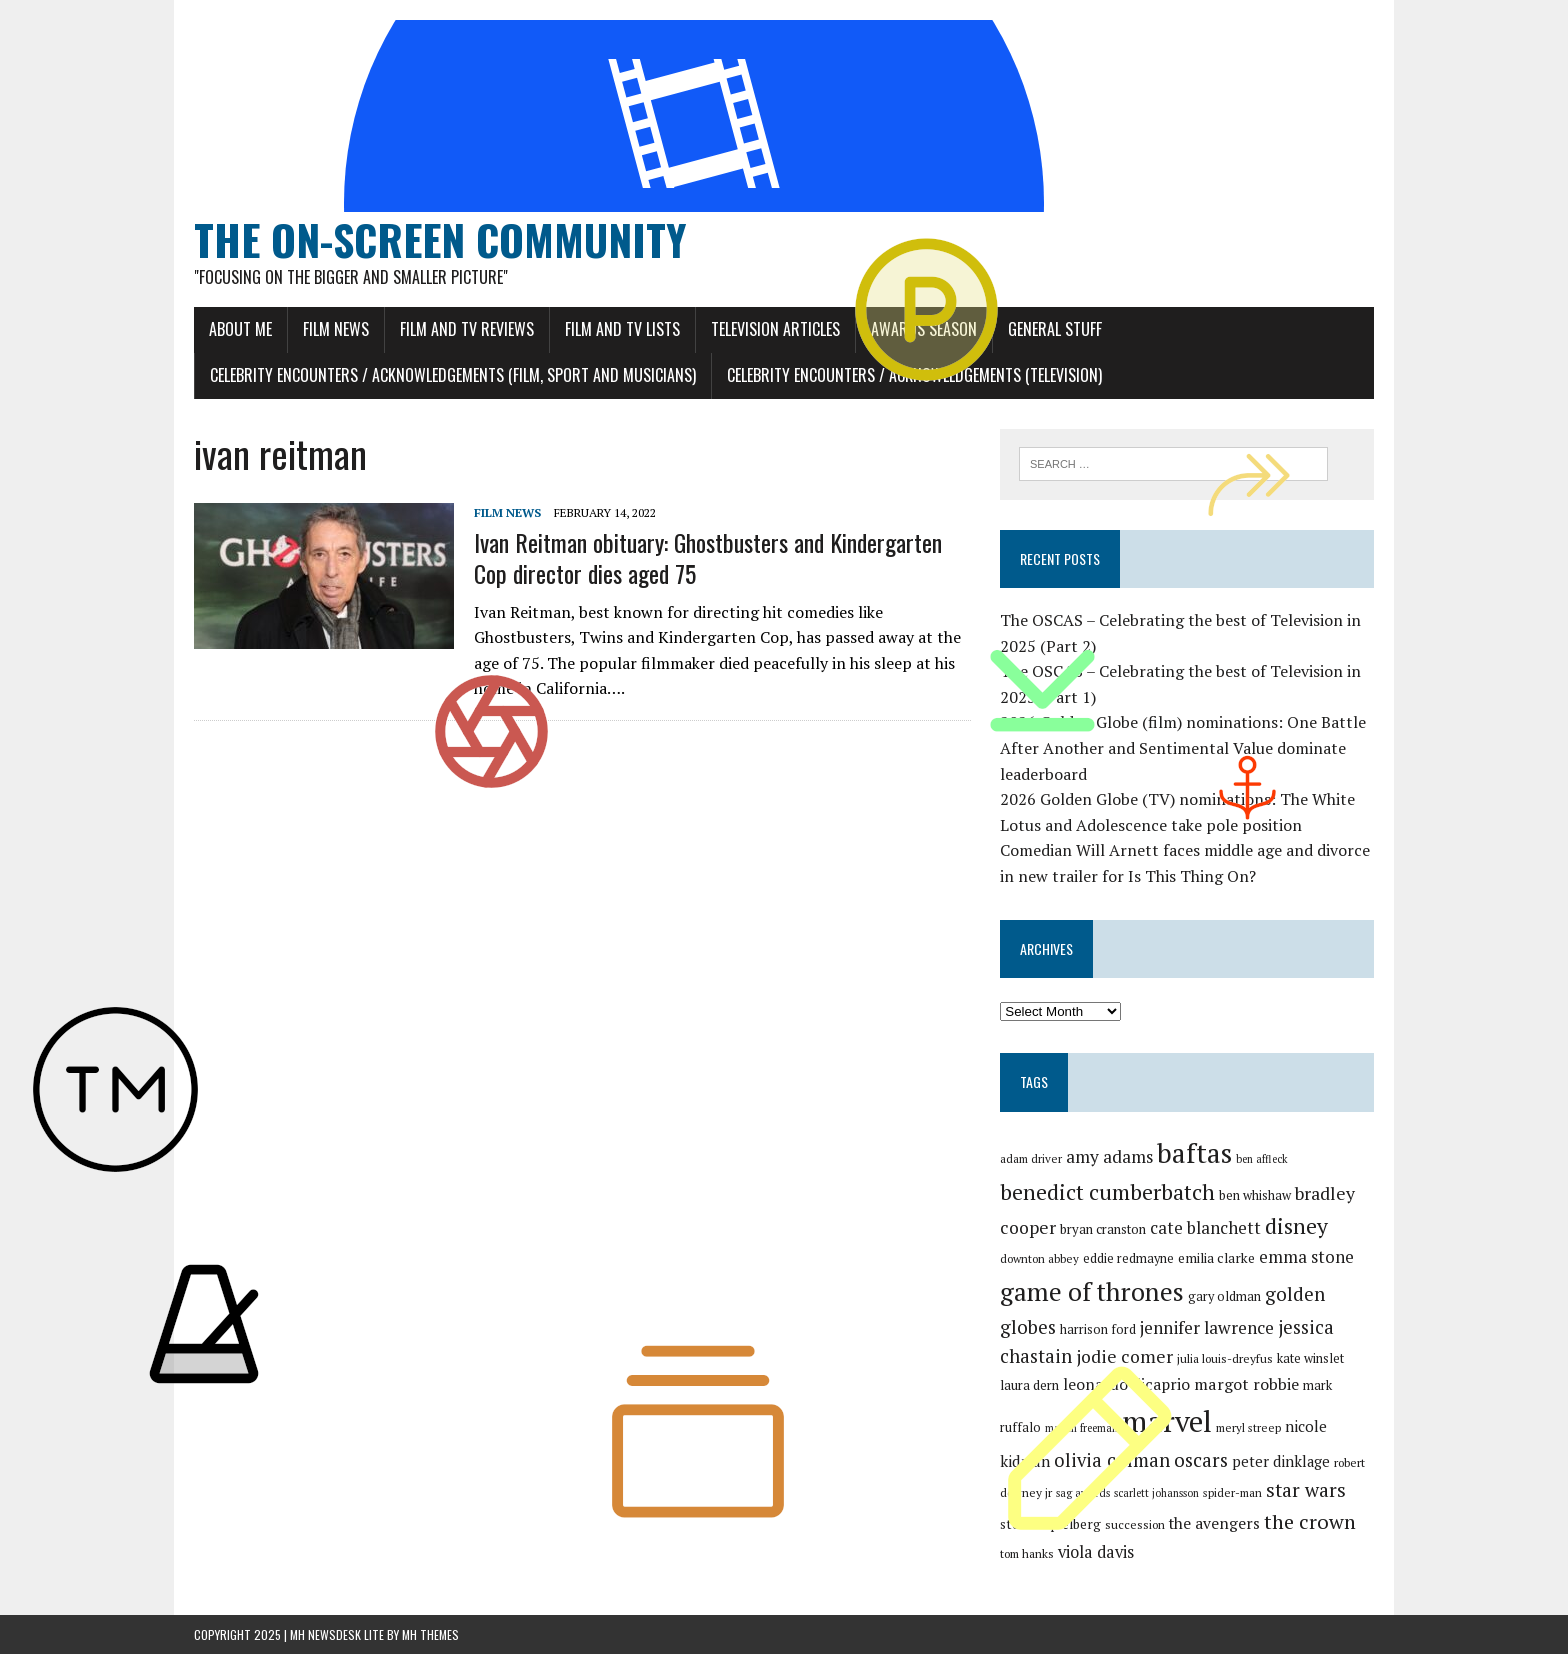  What do you see at coordinates (926, 309) in the screenshot?
I see `indicates parking availability or location` at bounding box center [926, 309].